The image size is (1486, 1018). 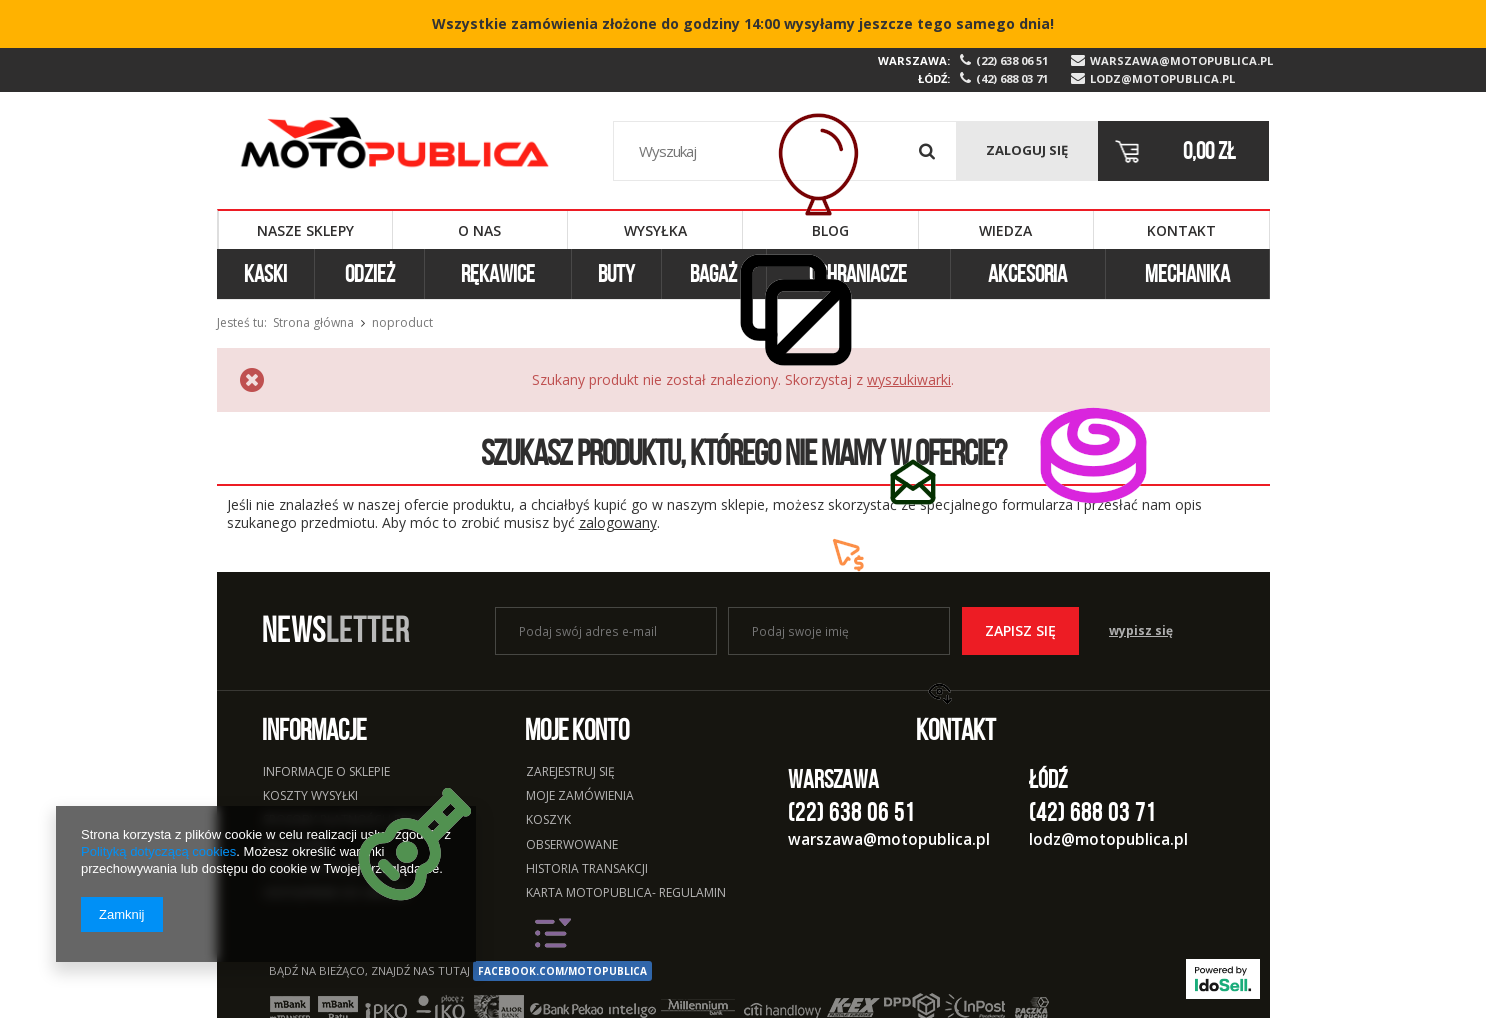 What do you see at coordinates (847, 553) in the screenshot?
I see `pay-per-click advertising or cost tracking` at bounding box center [847, 553].